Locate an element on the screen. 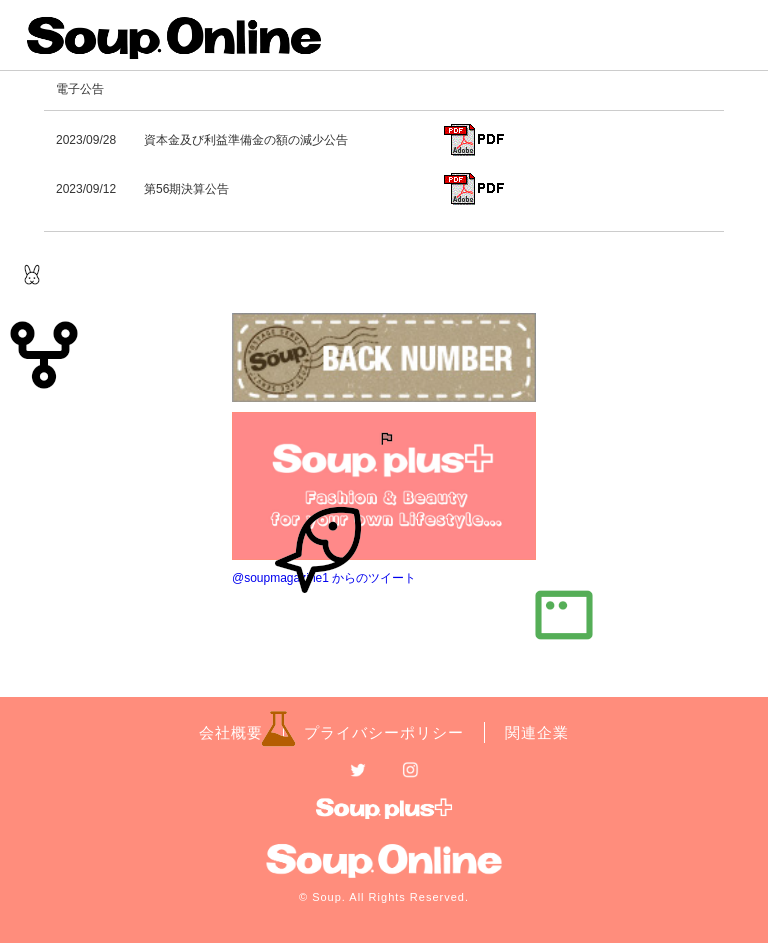 The width and height of the screenshot is (768, 943). flag or mark an item for follow-up is located at coordinates (386, 438).